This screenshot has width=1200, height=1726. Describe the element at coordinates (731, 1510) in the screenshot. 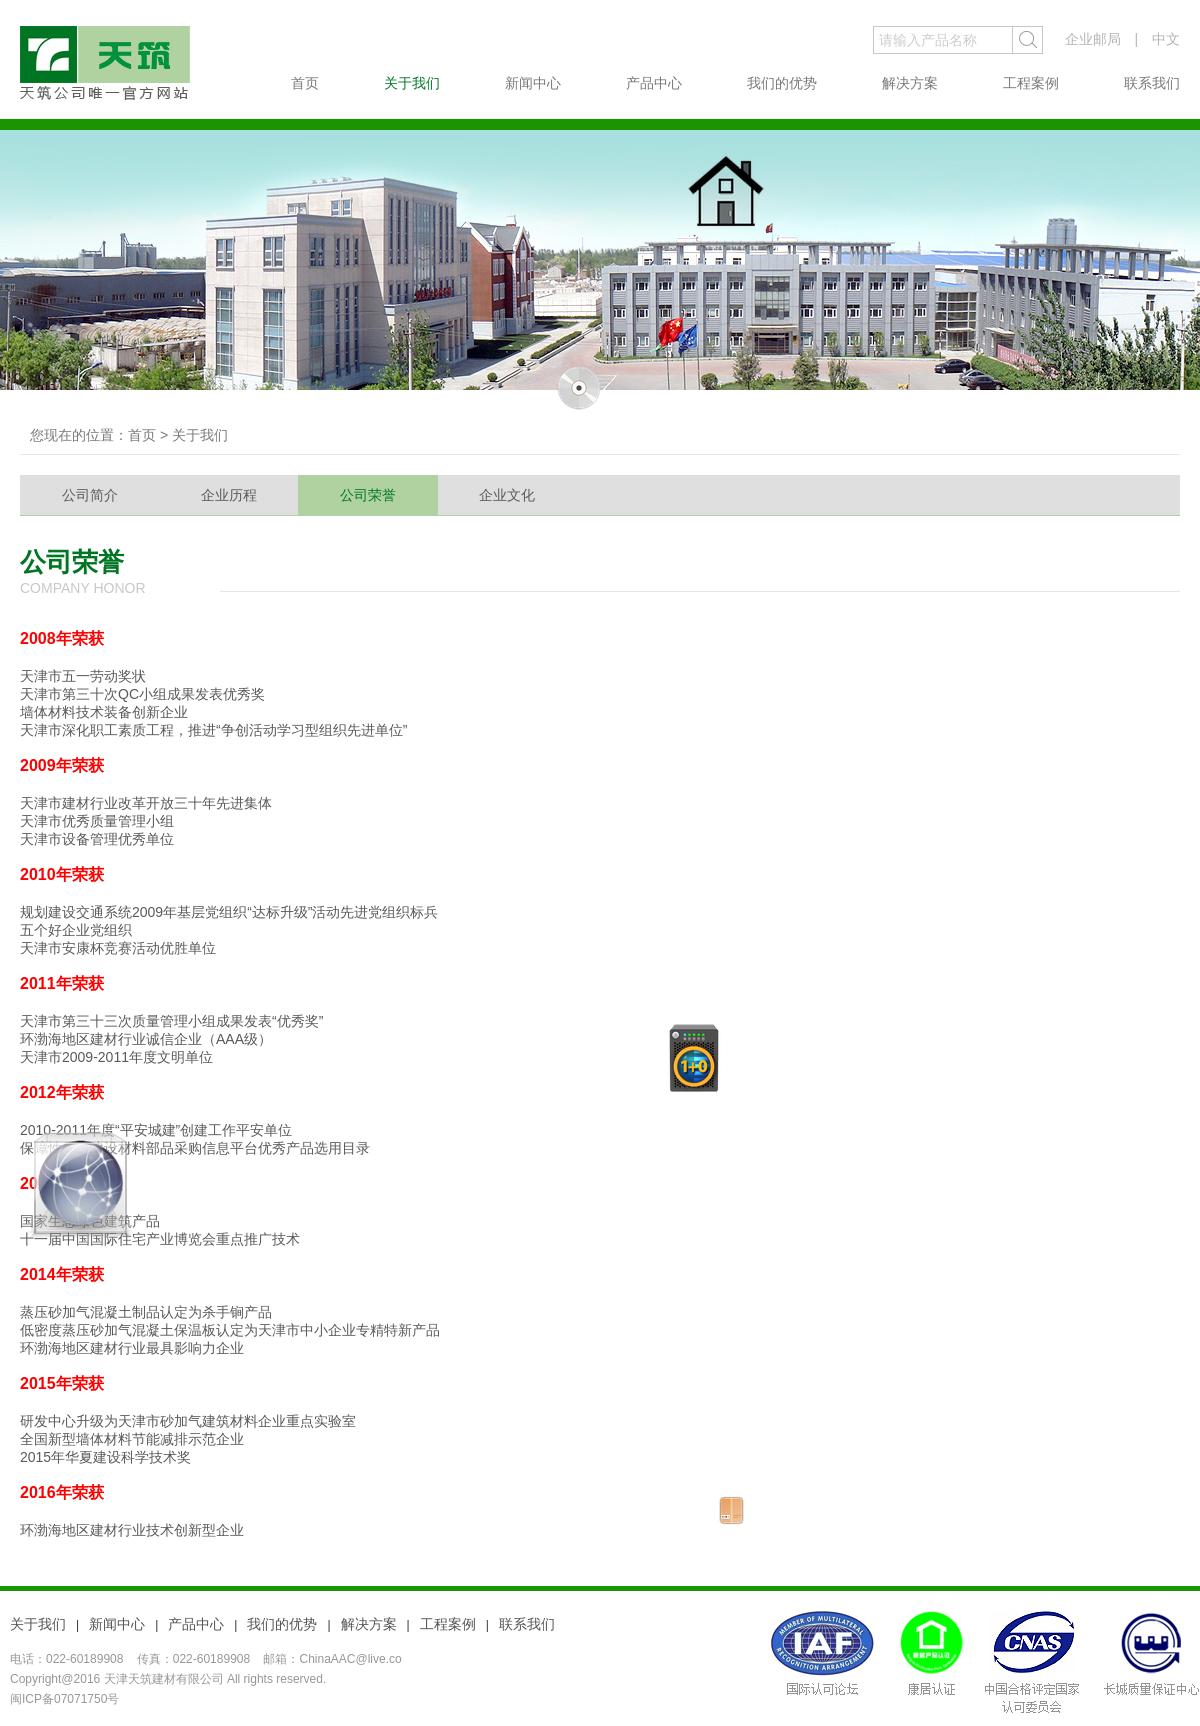

I see `a package or archive file type` at that location.